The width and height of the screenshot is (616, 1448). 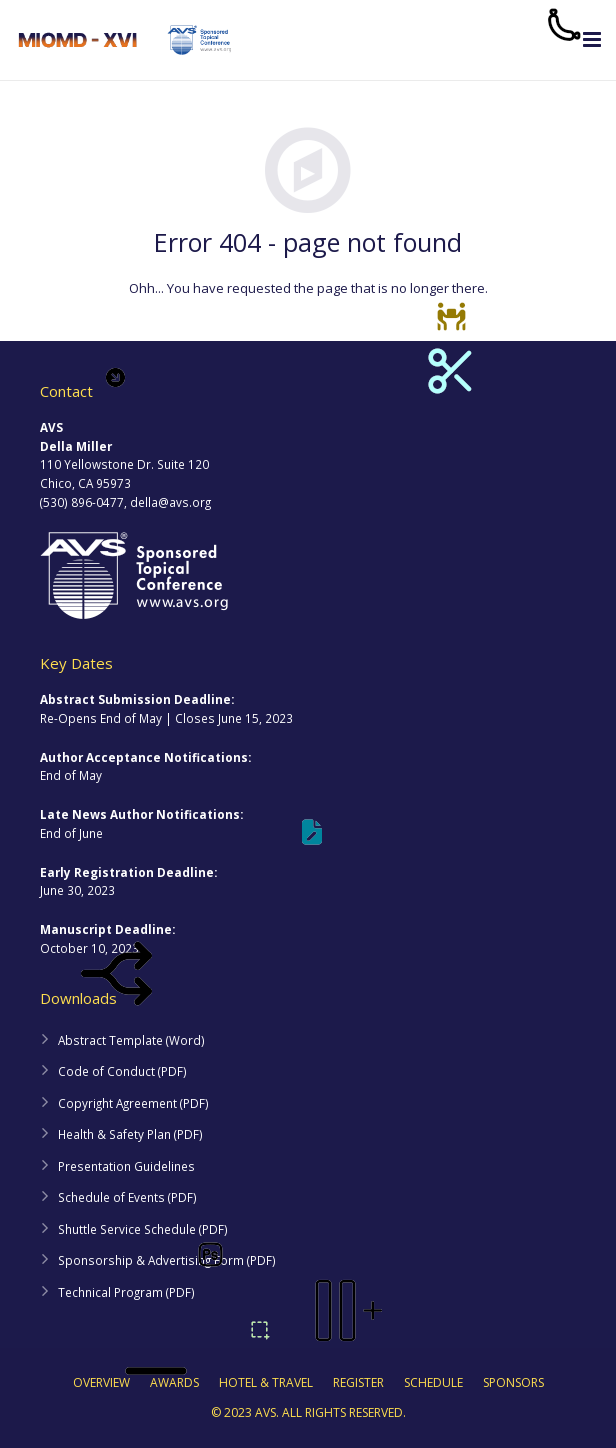 What do you see at coordinates (259, 1329) in the screenshot?
I see `add to current selection` at bounding box center [259, 1329].